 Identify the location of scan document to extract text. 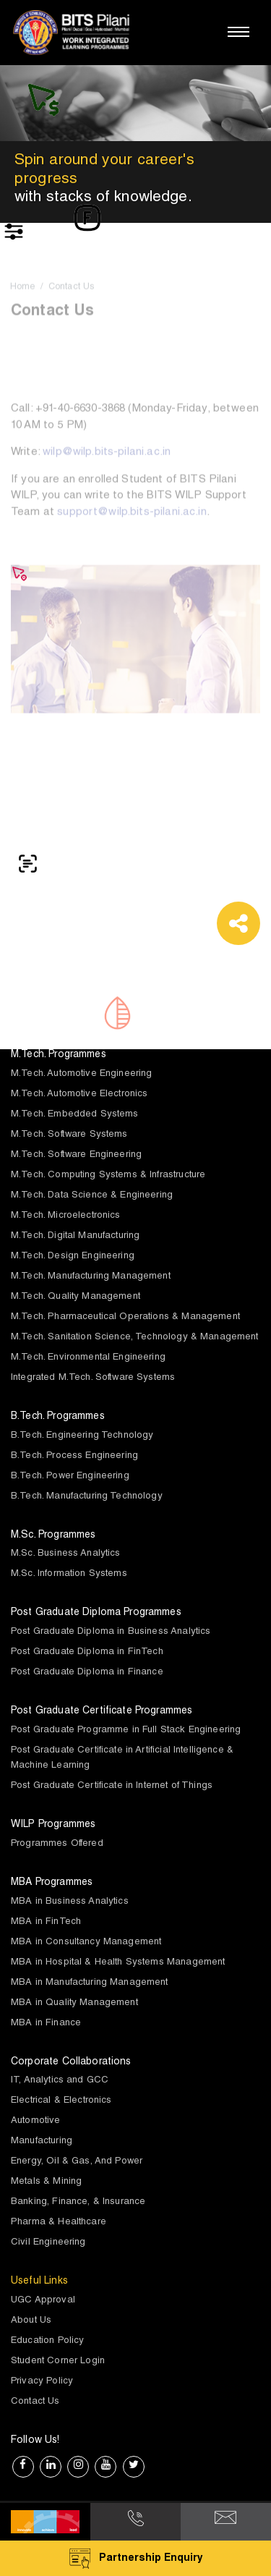
(27, 863).